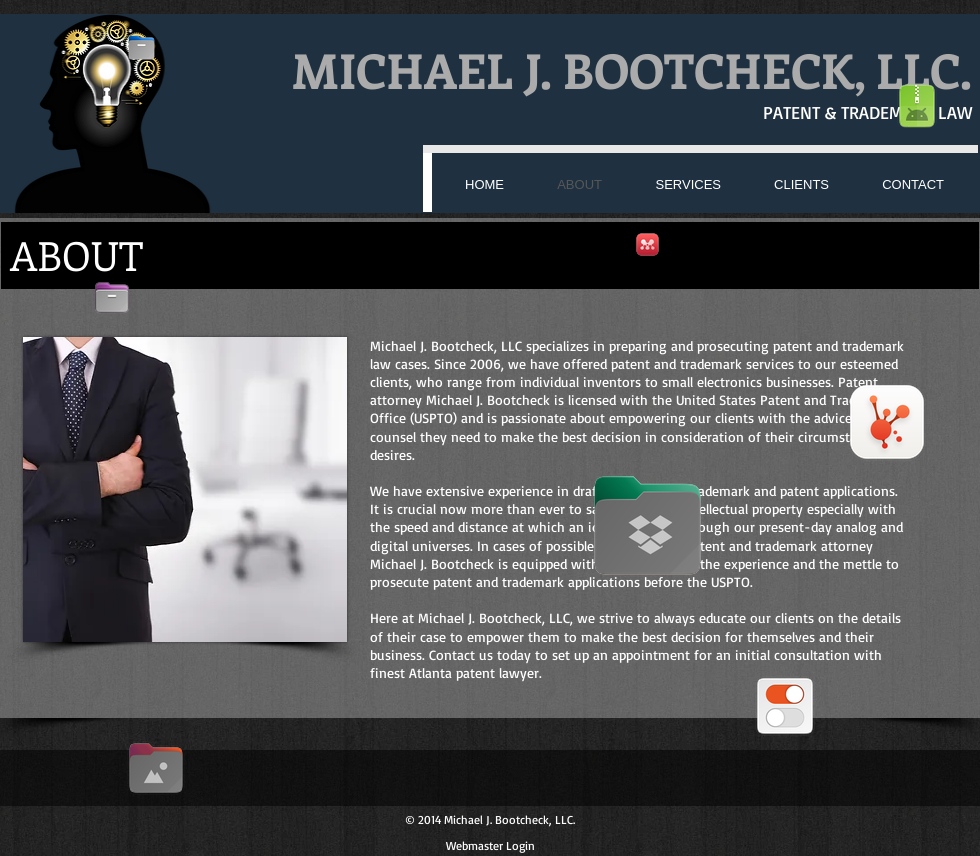  I want to click on open mendeley desktop reference manager, so click(647, 244).